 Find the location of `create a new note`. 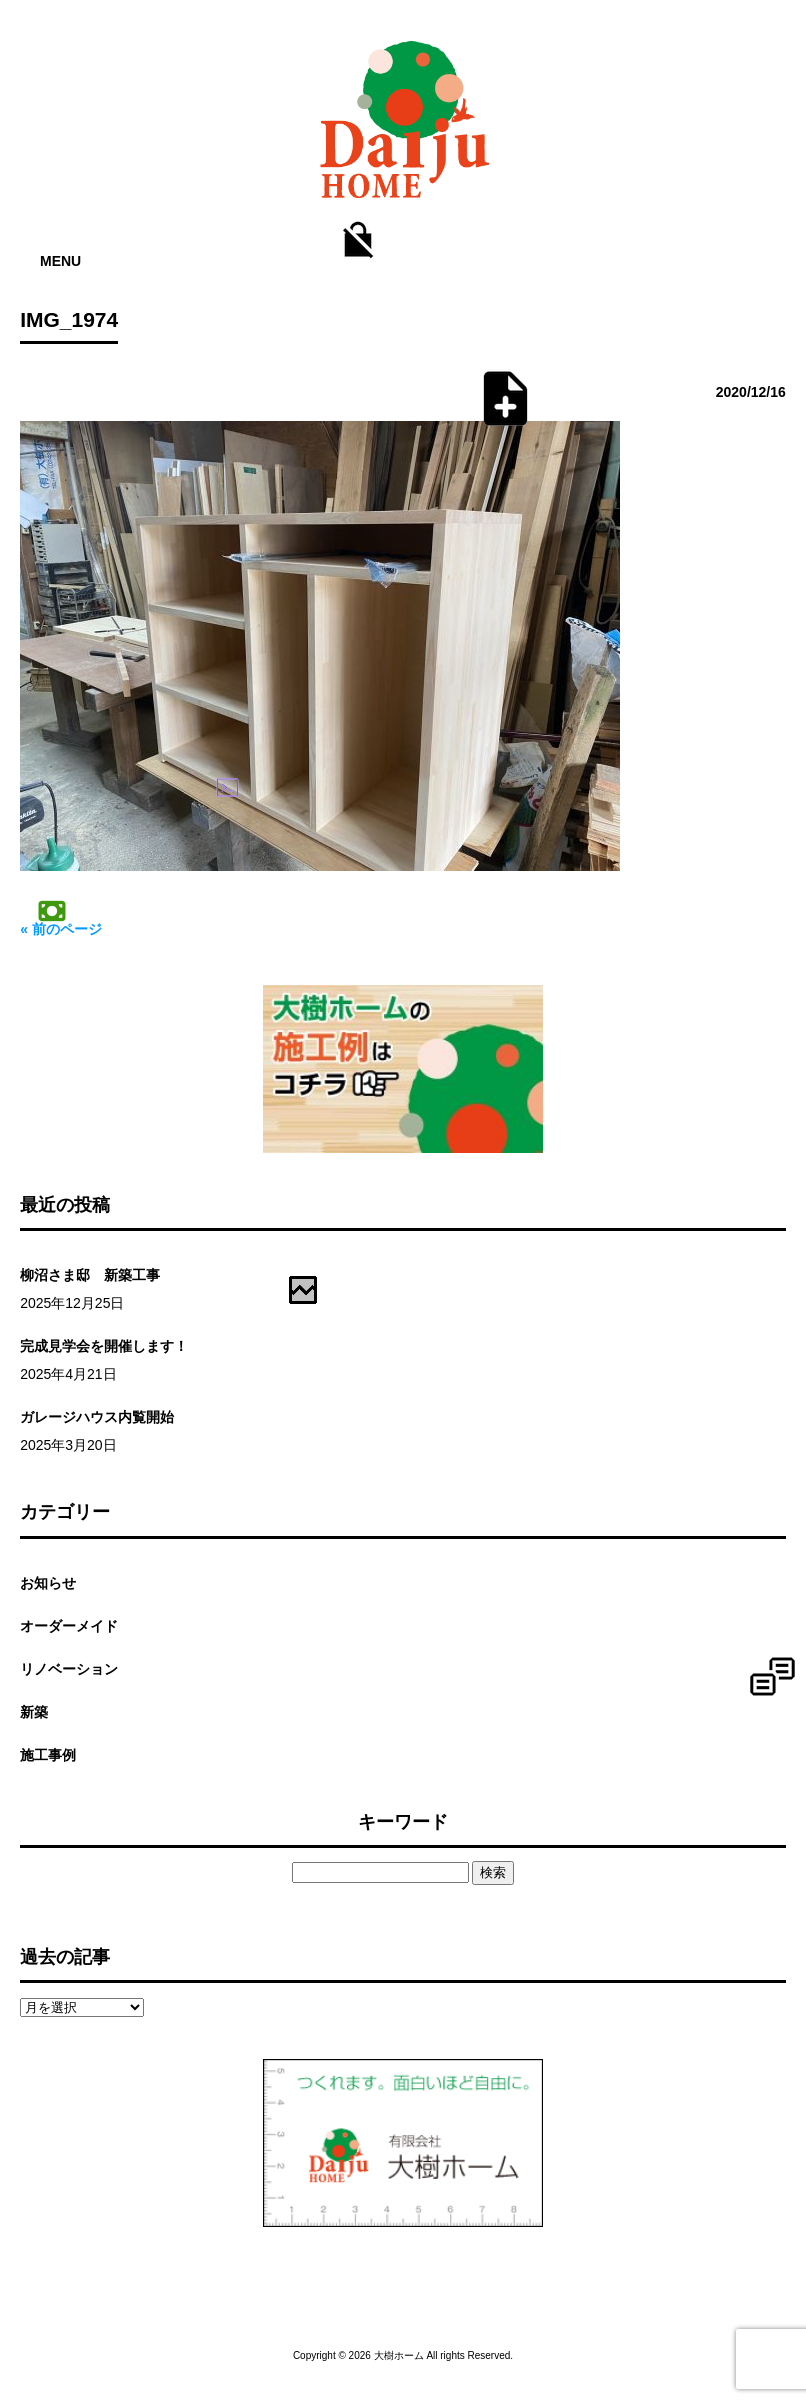

create a new note is located at coordinates (505, 398).